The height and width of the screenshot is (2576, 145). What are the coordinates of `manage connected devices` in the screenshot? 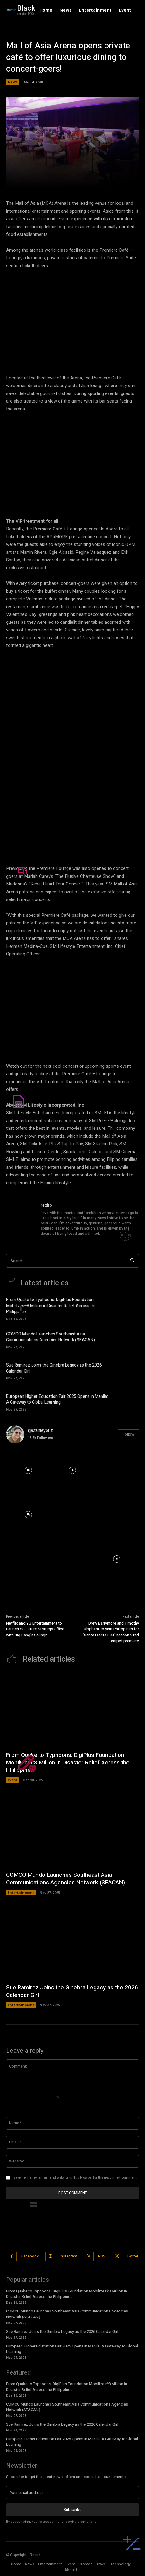 It's located at (22, 871).